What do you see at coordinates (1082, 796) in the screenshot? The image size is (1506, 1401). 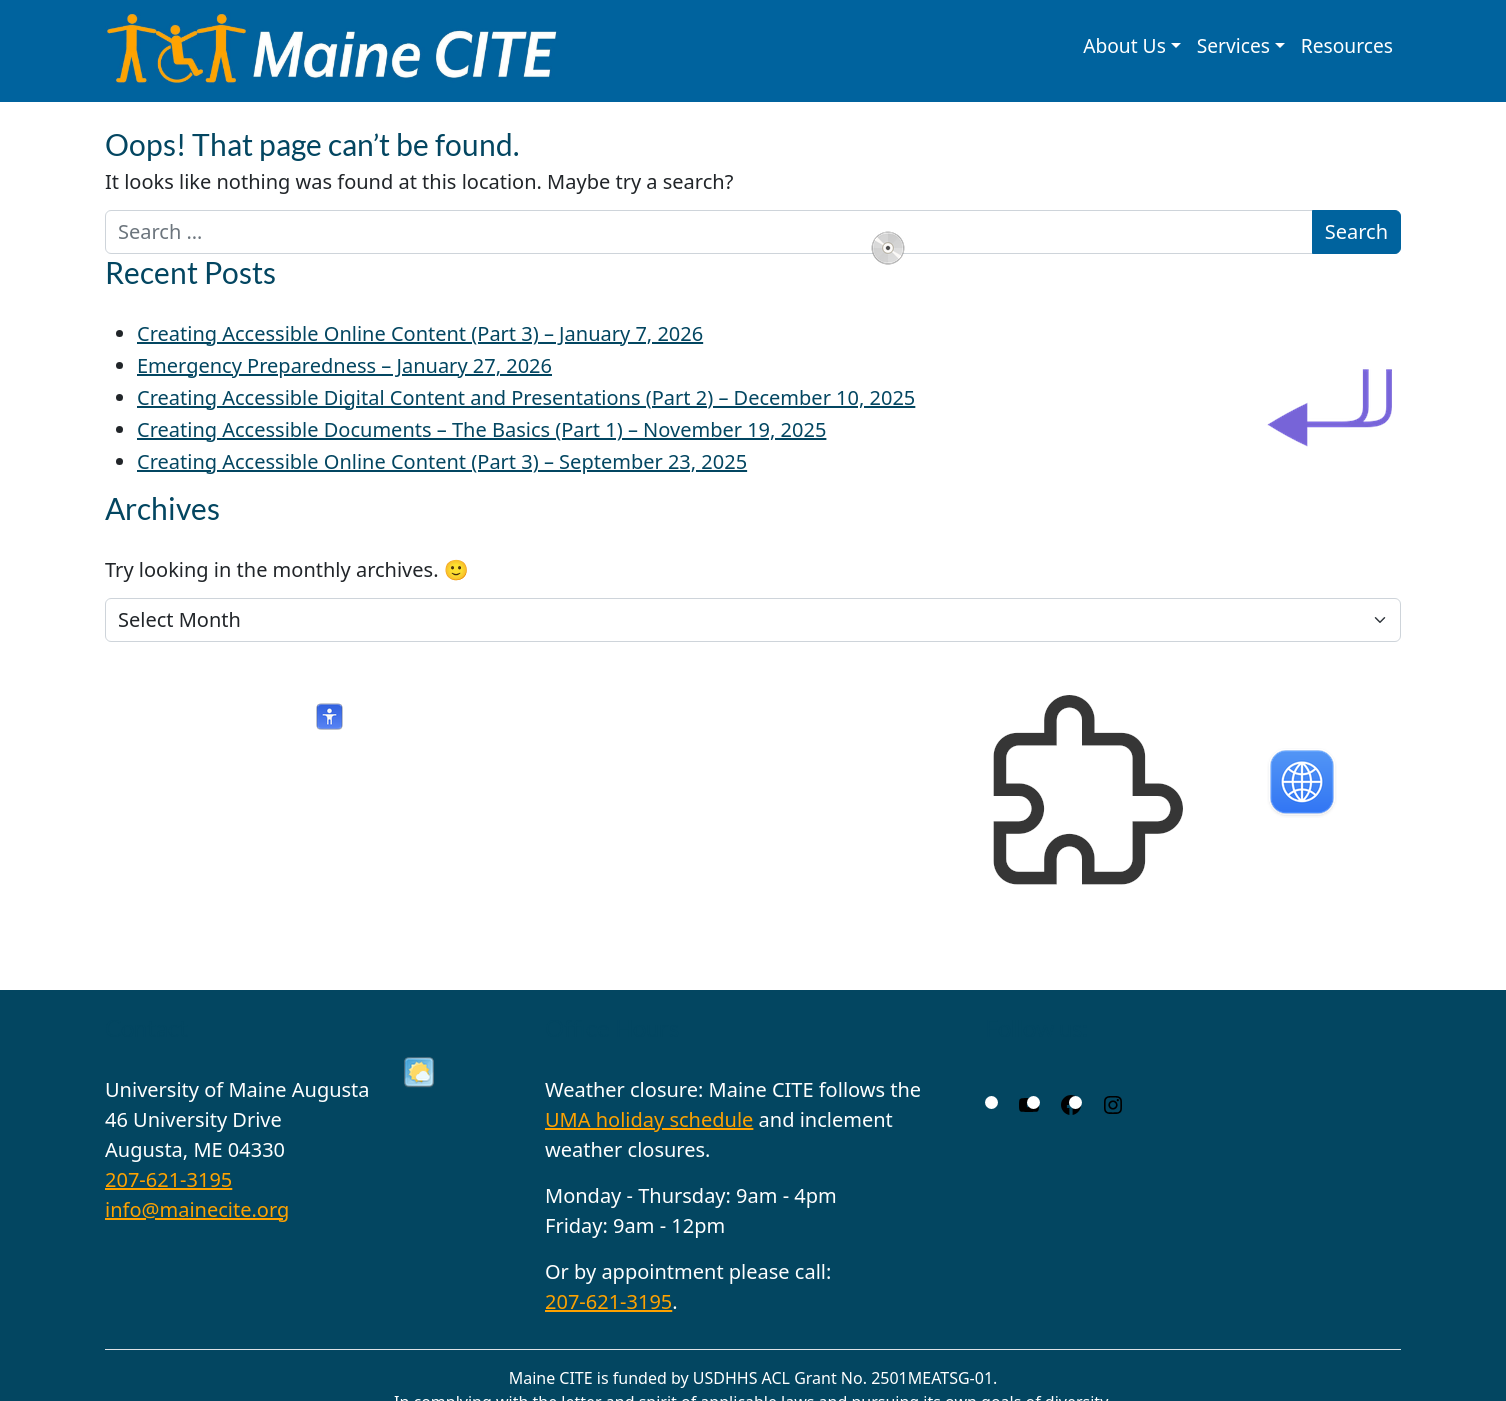 I see `access plugin settings and preferences` at bounding box center [1082, 796].